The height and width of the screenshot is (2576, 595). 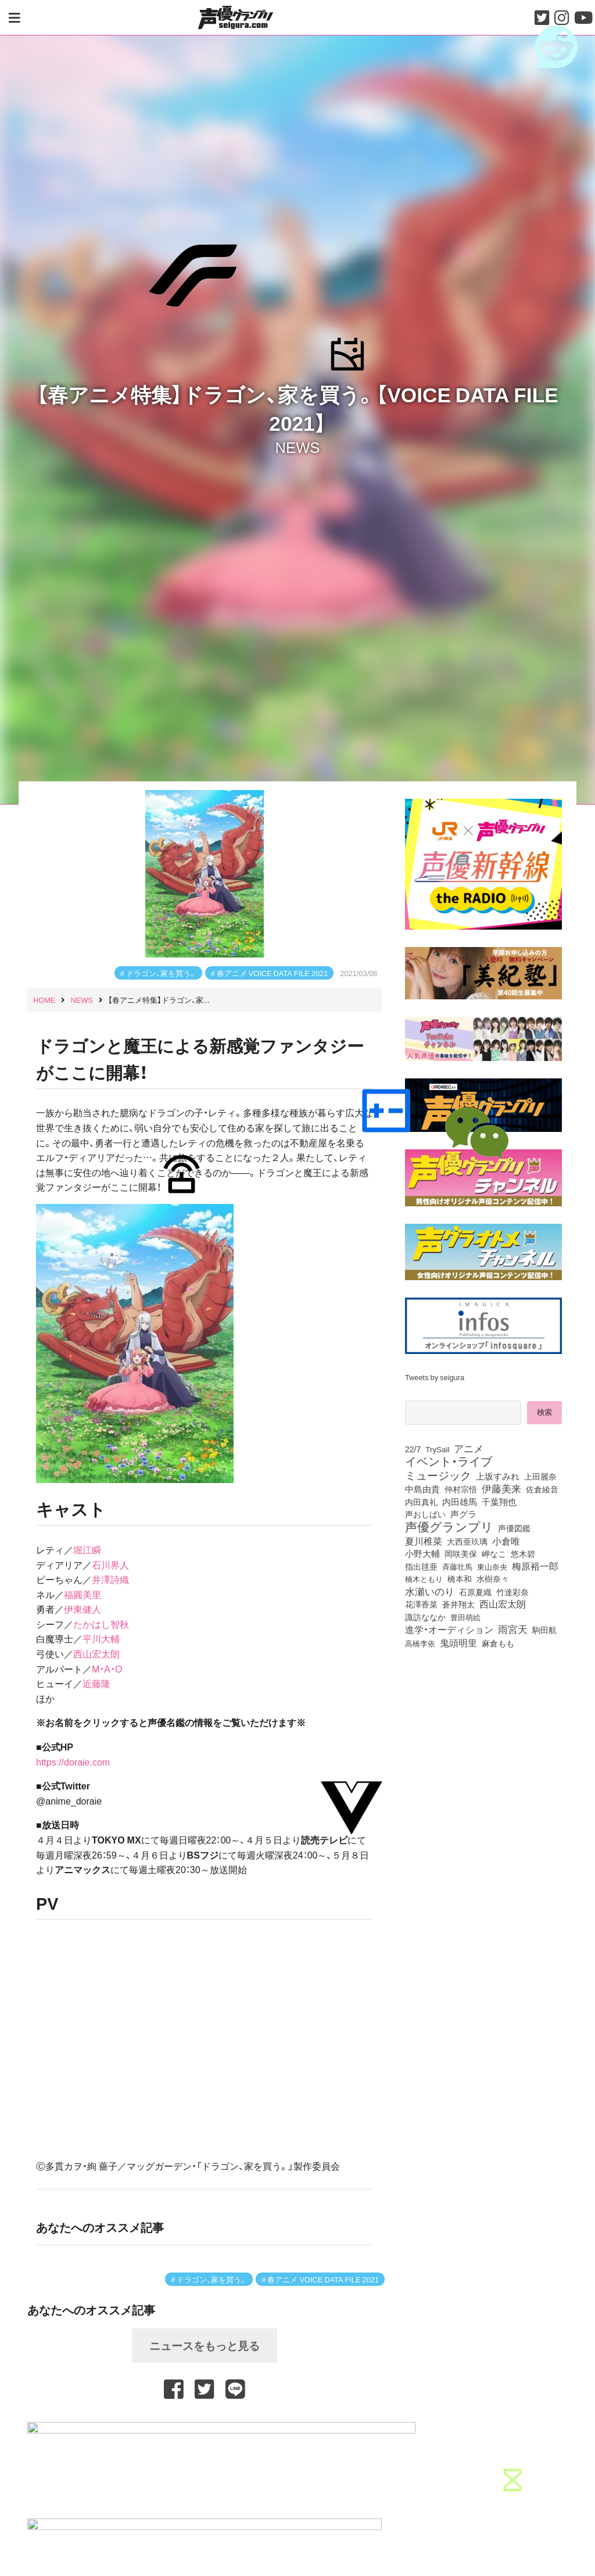 What do you see at coordinates (512, 2480) in the screenshot?
I see `indicates a process is in progress or loading` at bounding box center [512, 2480].